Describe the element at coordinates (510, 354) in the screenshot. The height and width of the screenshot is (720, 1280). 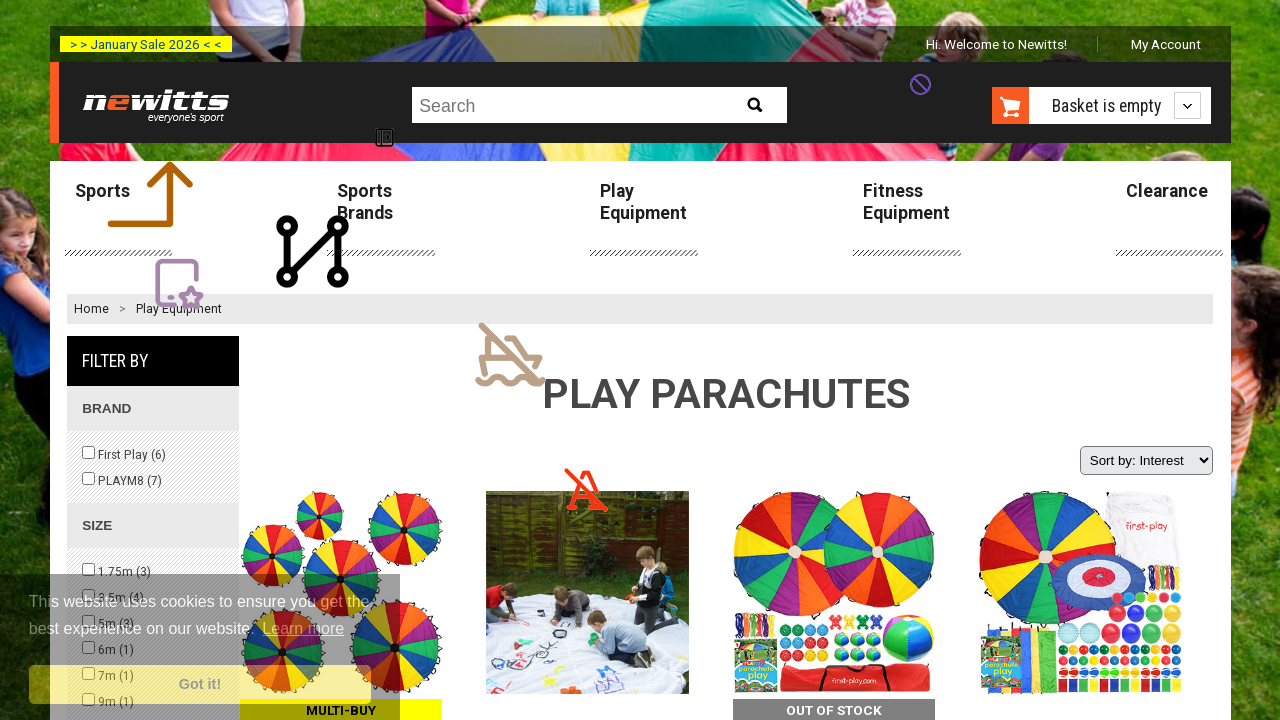
I see `shipping unavailable for this item` at that location.